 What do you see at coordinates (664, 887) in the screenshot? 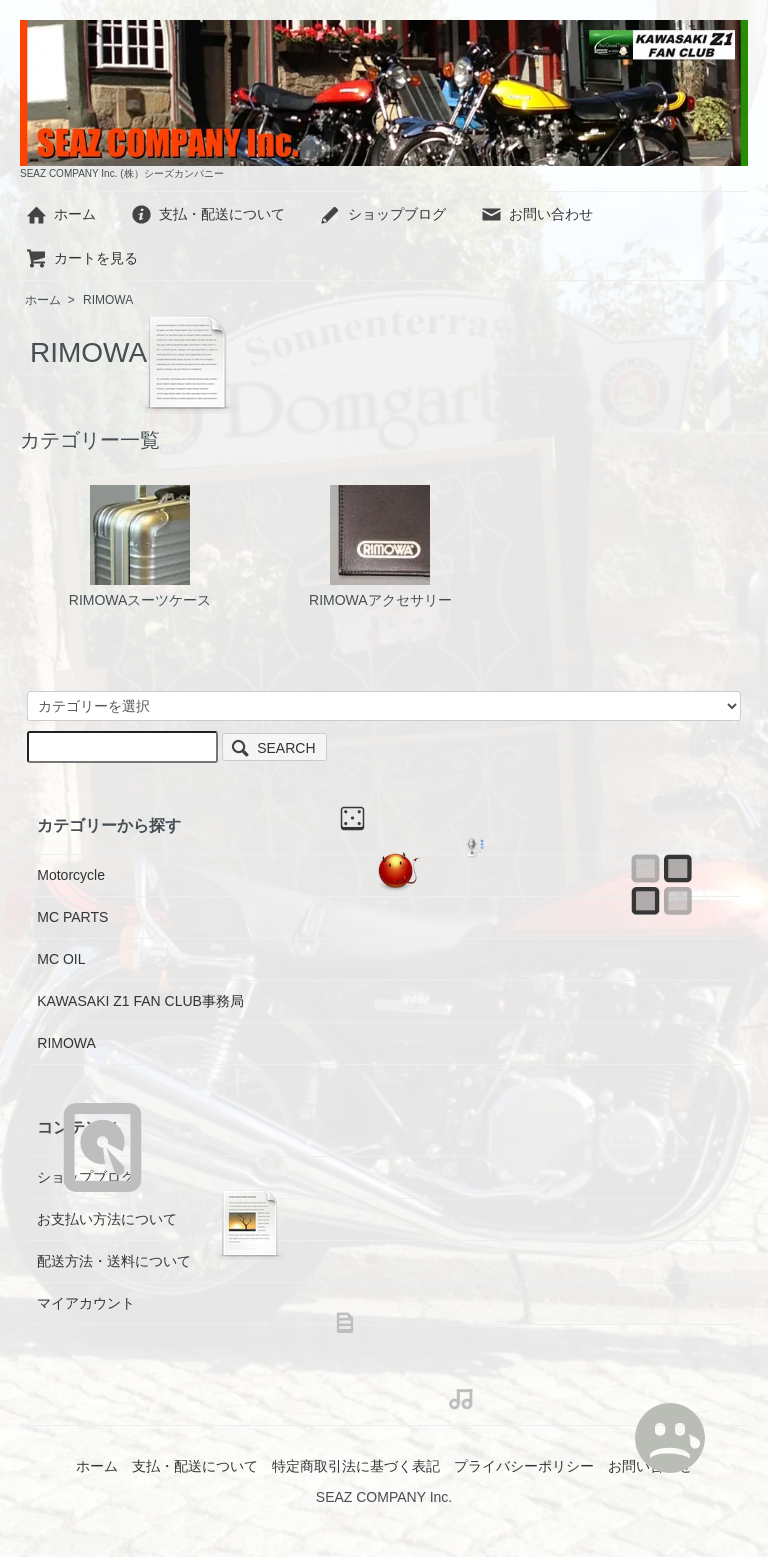
I see `launch lights off puzzle game` at bounding box center [664, 887].